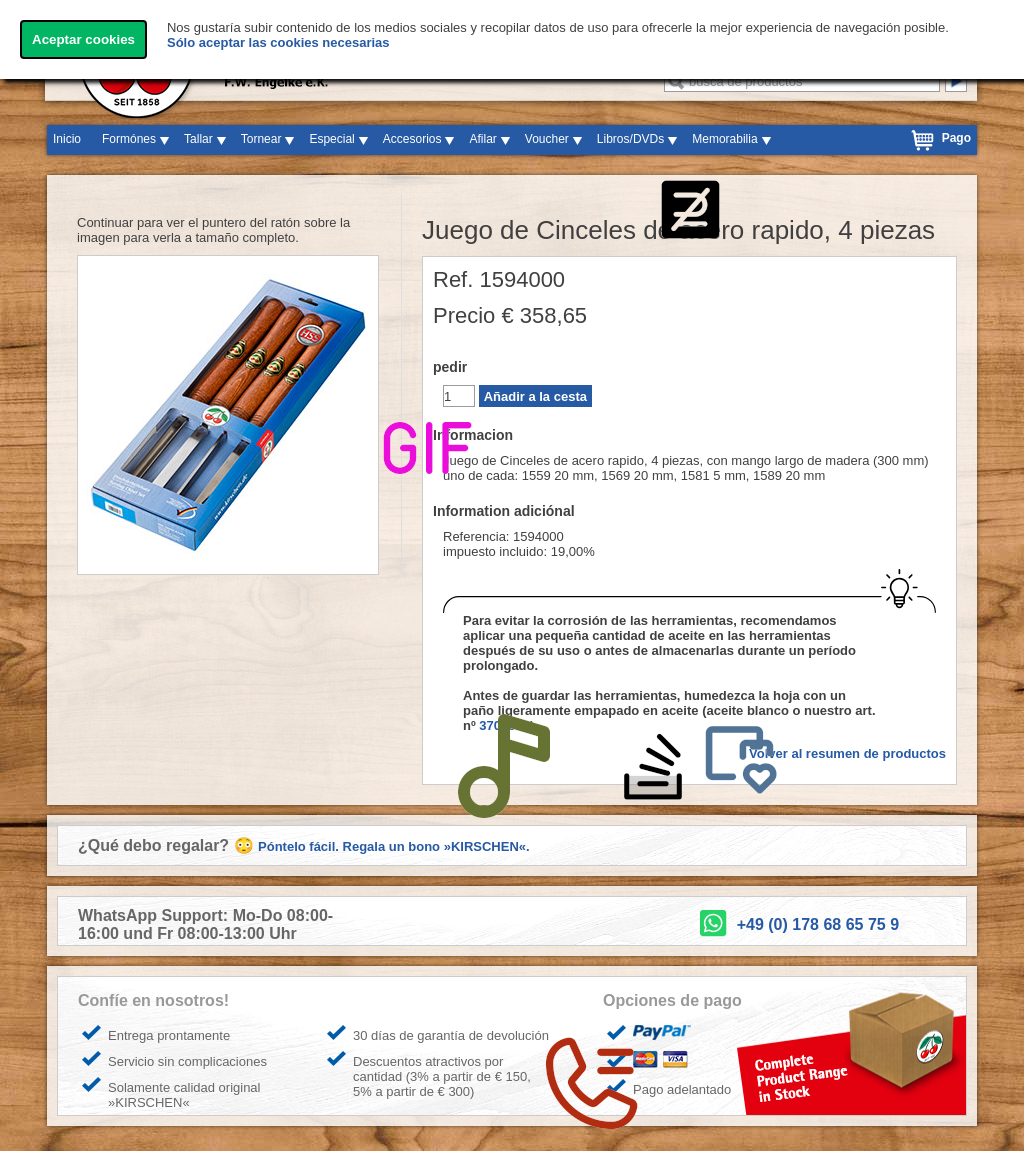  What do you see at coordinates (593, 1081) in the screenshot?
I see `view contact list or phone directory` at bounding box center [593, 1081].